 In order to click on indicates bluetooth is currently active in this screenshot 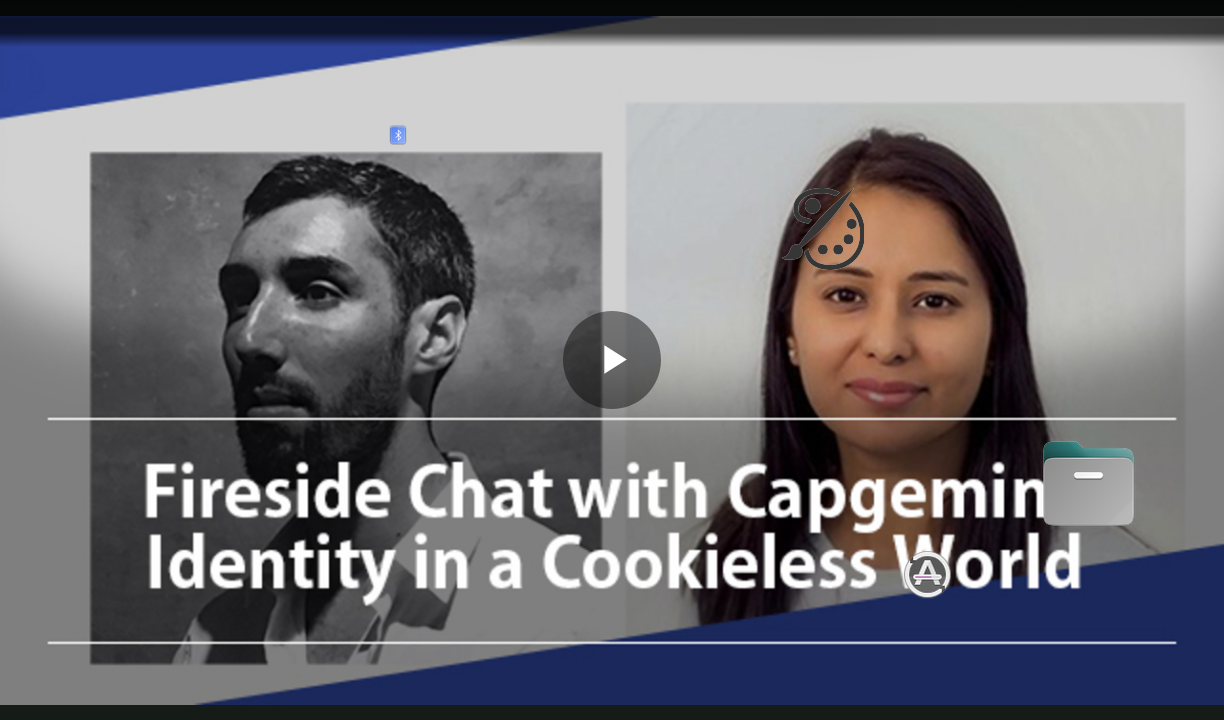, I will do `click(398, 135)`.